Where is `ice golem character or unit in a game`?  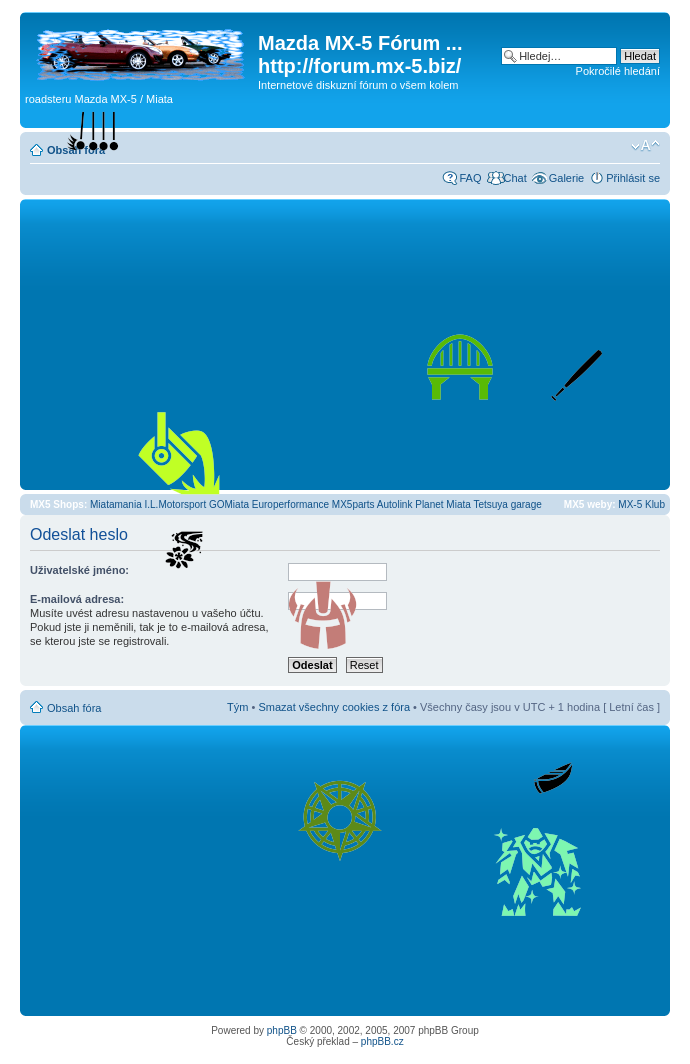
ice golem character or unit in a game is located at coordinates (537, 871).